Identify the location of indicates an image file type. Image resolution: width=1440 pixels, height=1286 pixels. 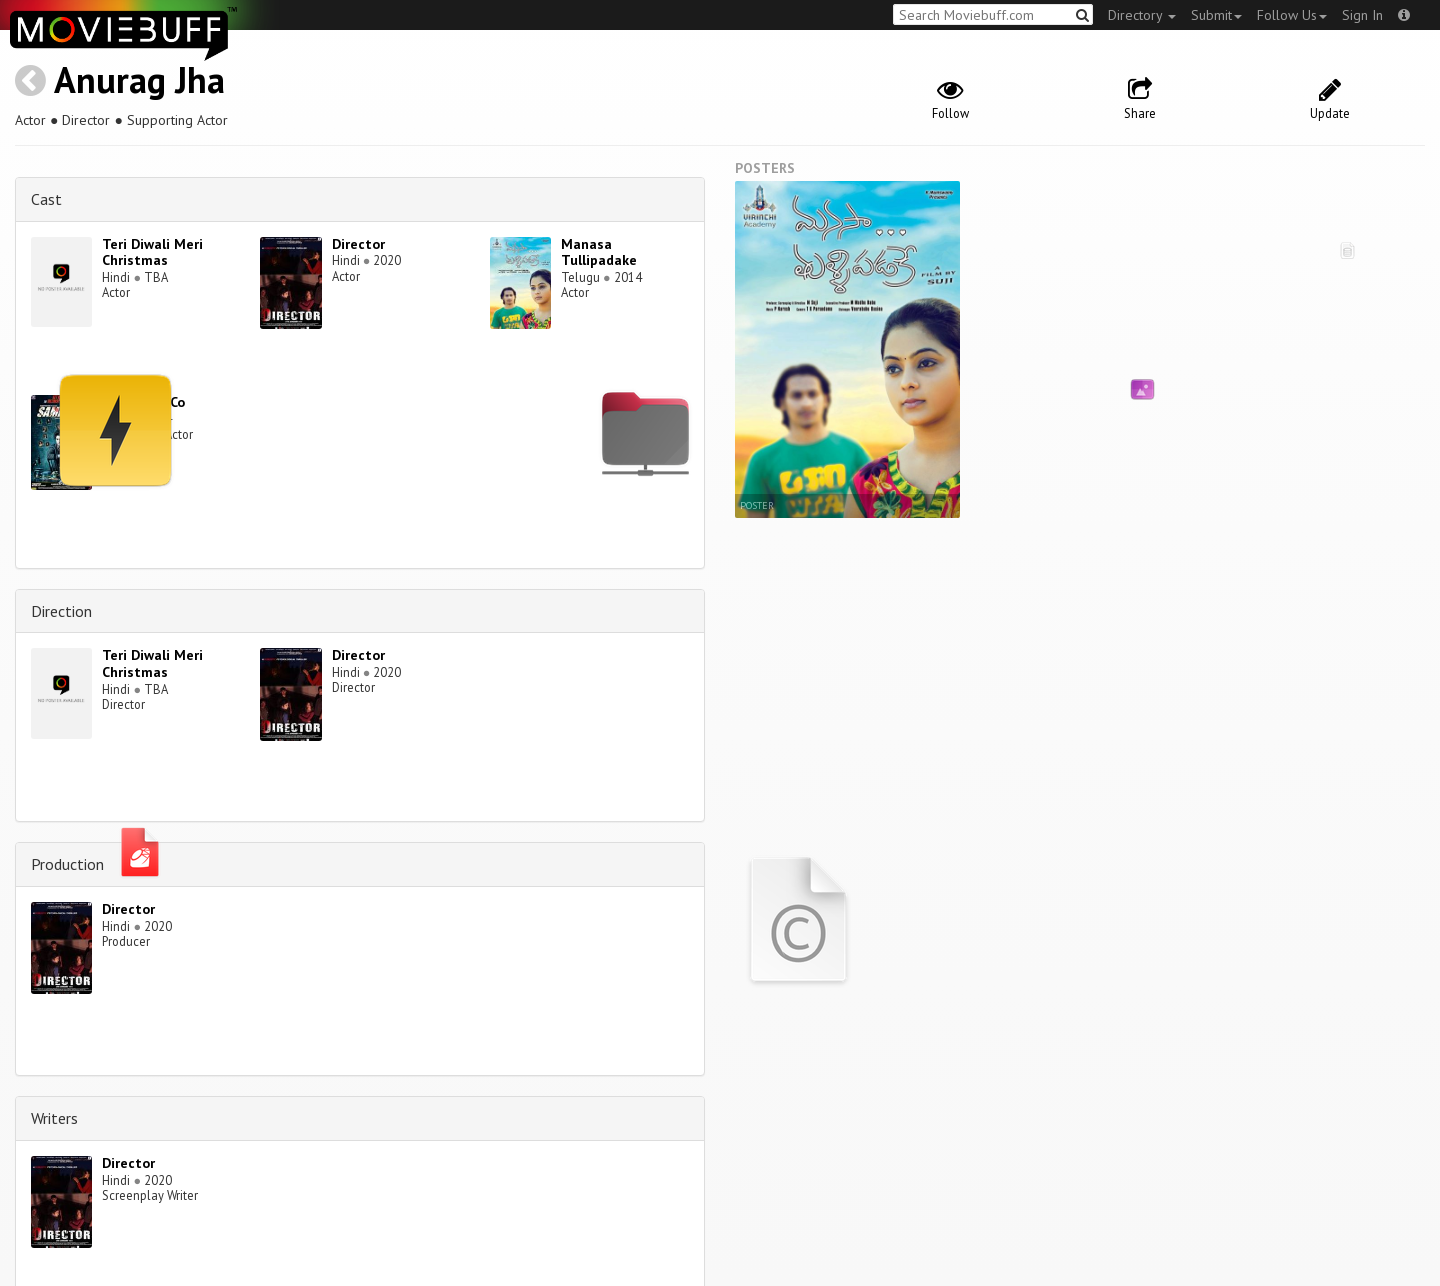
(1142, 388).